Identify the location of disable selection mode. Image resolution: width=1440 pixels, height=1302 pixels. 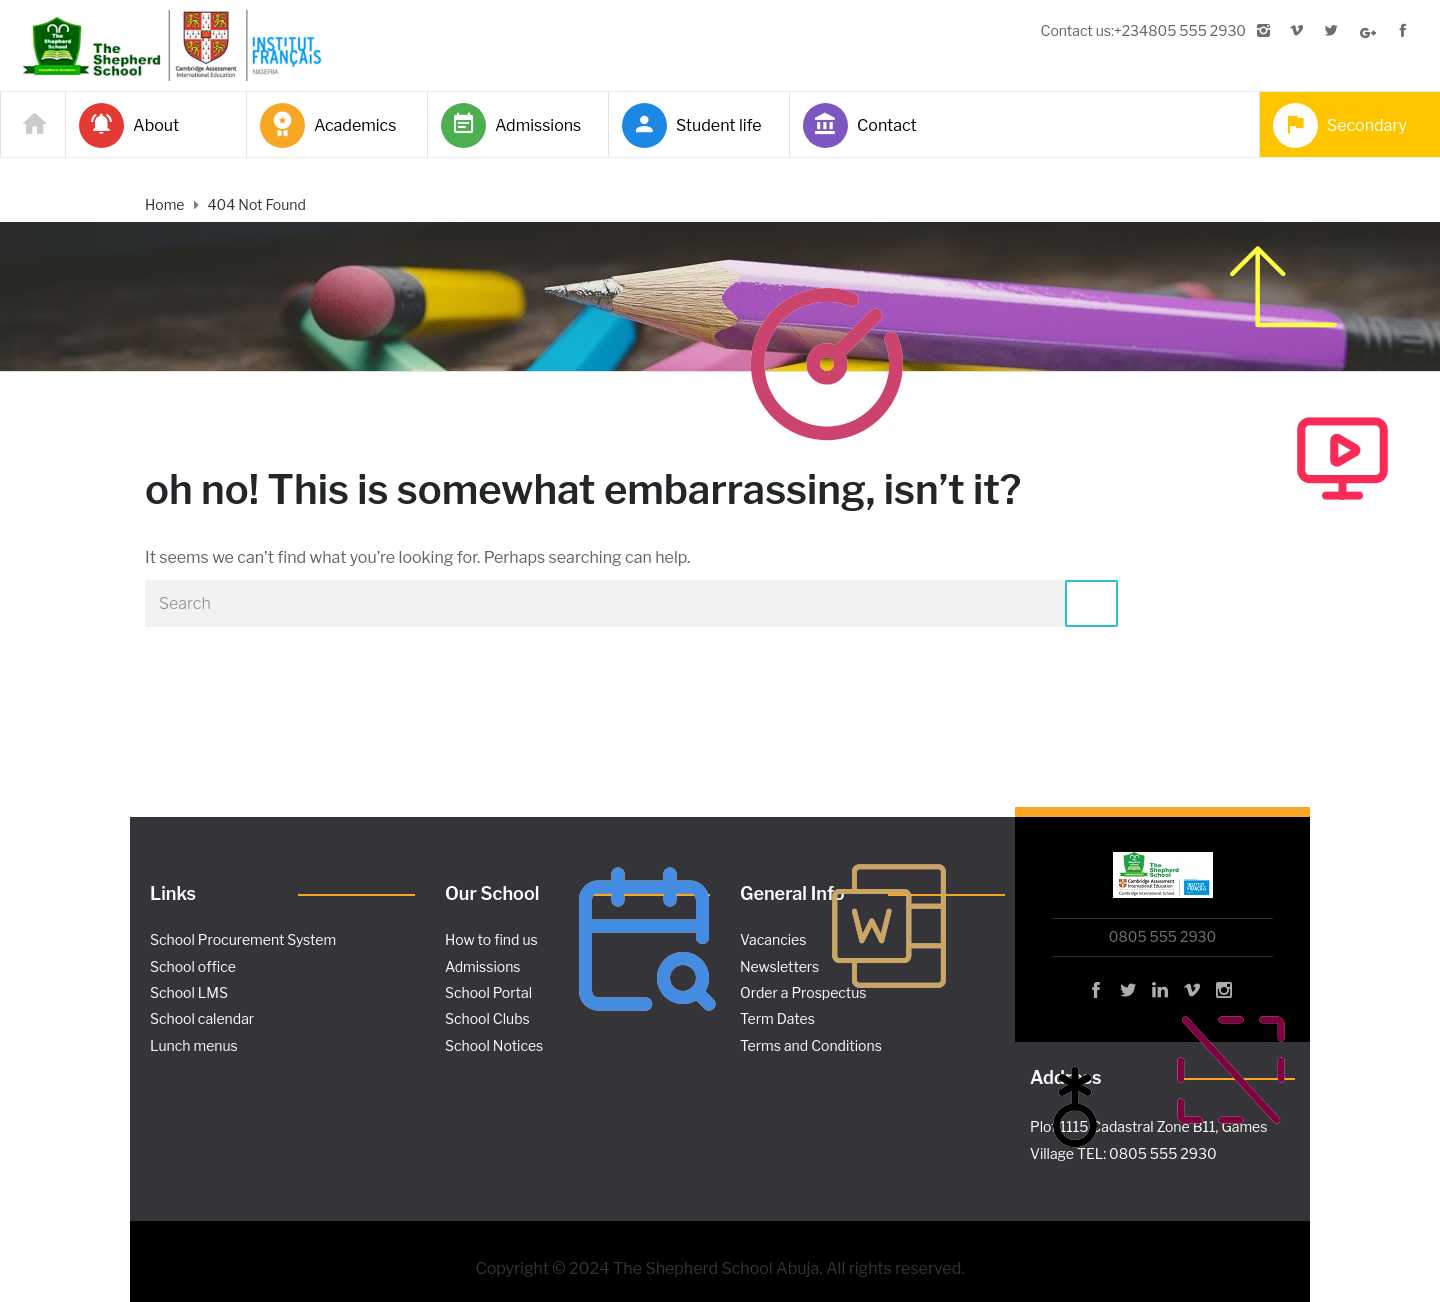
(1231, 1070).